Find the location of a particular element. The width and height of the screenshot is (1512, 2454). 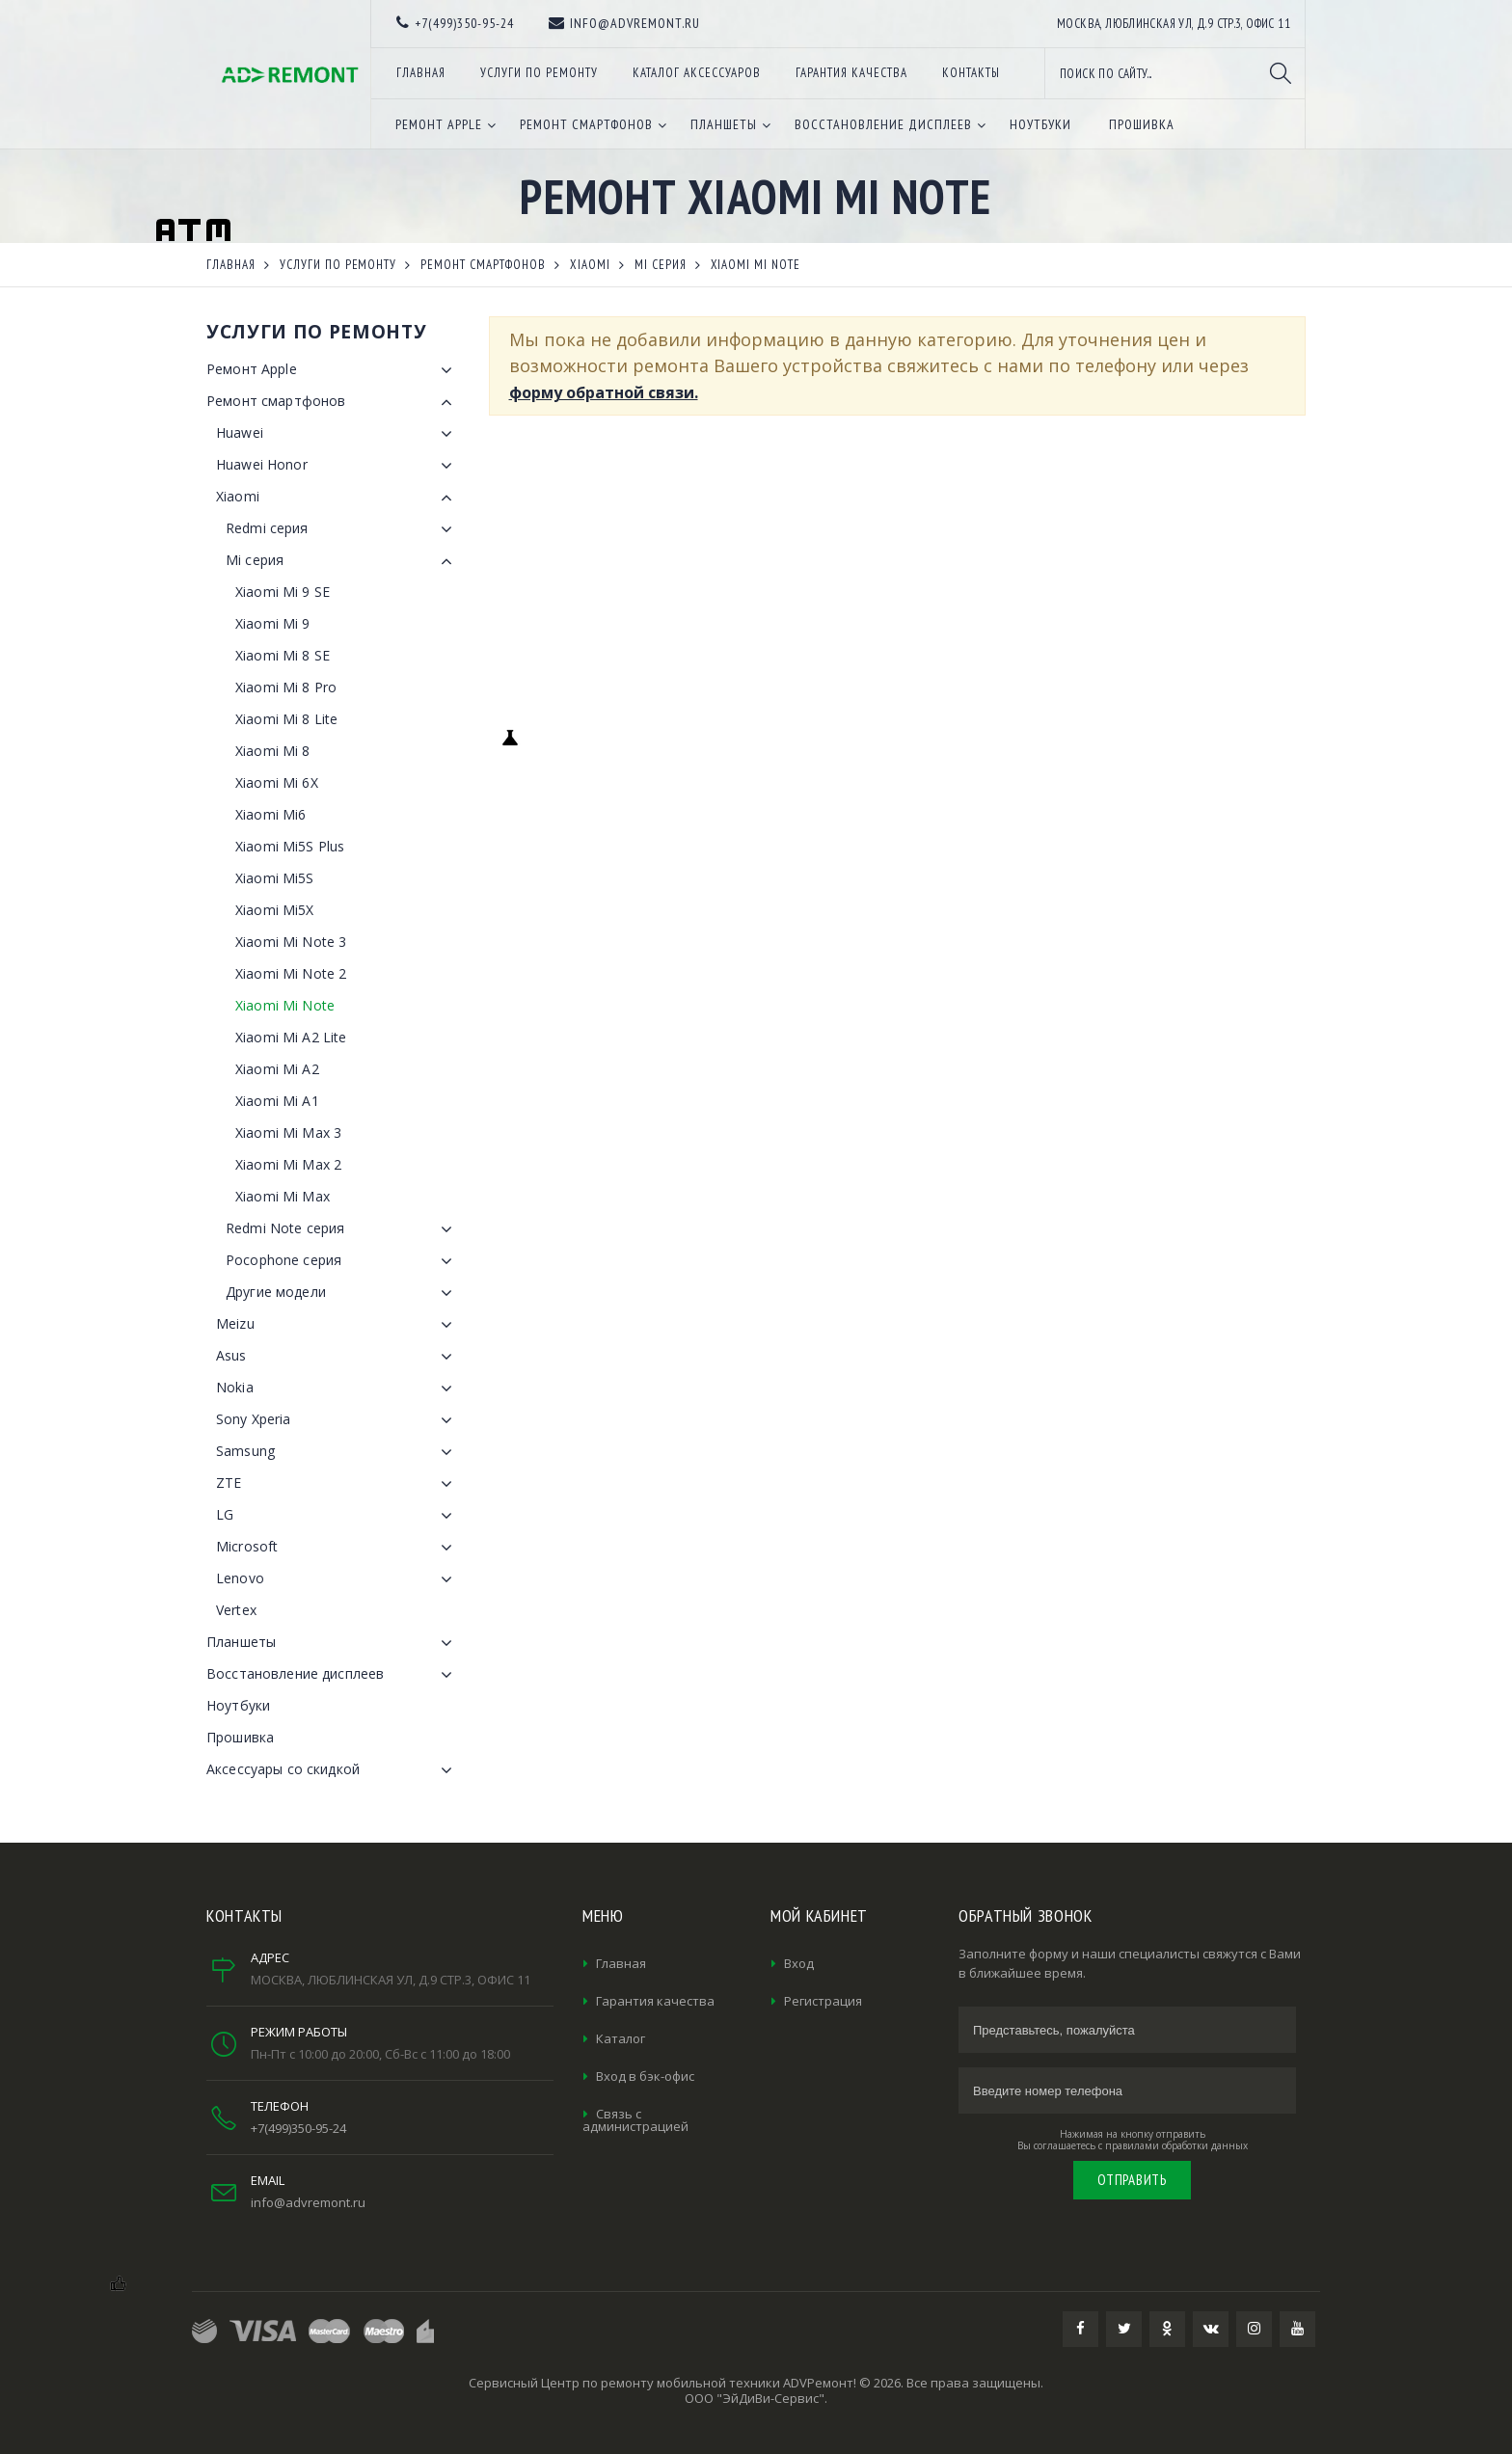

locate nearby ATM machines is located at coordinates (193, 229).